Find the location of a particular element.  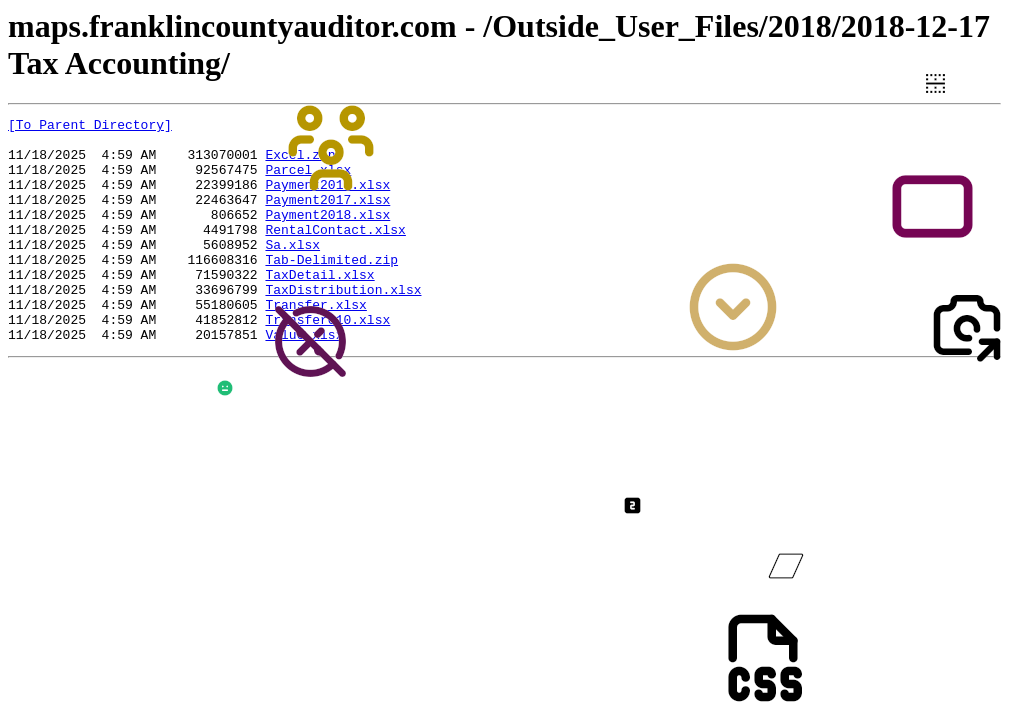

switch to landscape orientation is located at coordinates (932, 206).